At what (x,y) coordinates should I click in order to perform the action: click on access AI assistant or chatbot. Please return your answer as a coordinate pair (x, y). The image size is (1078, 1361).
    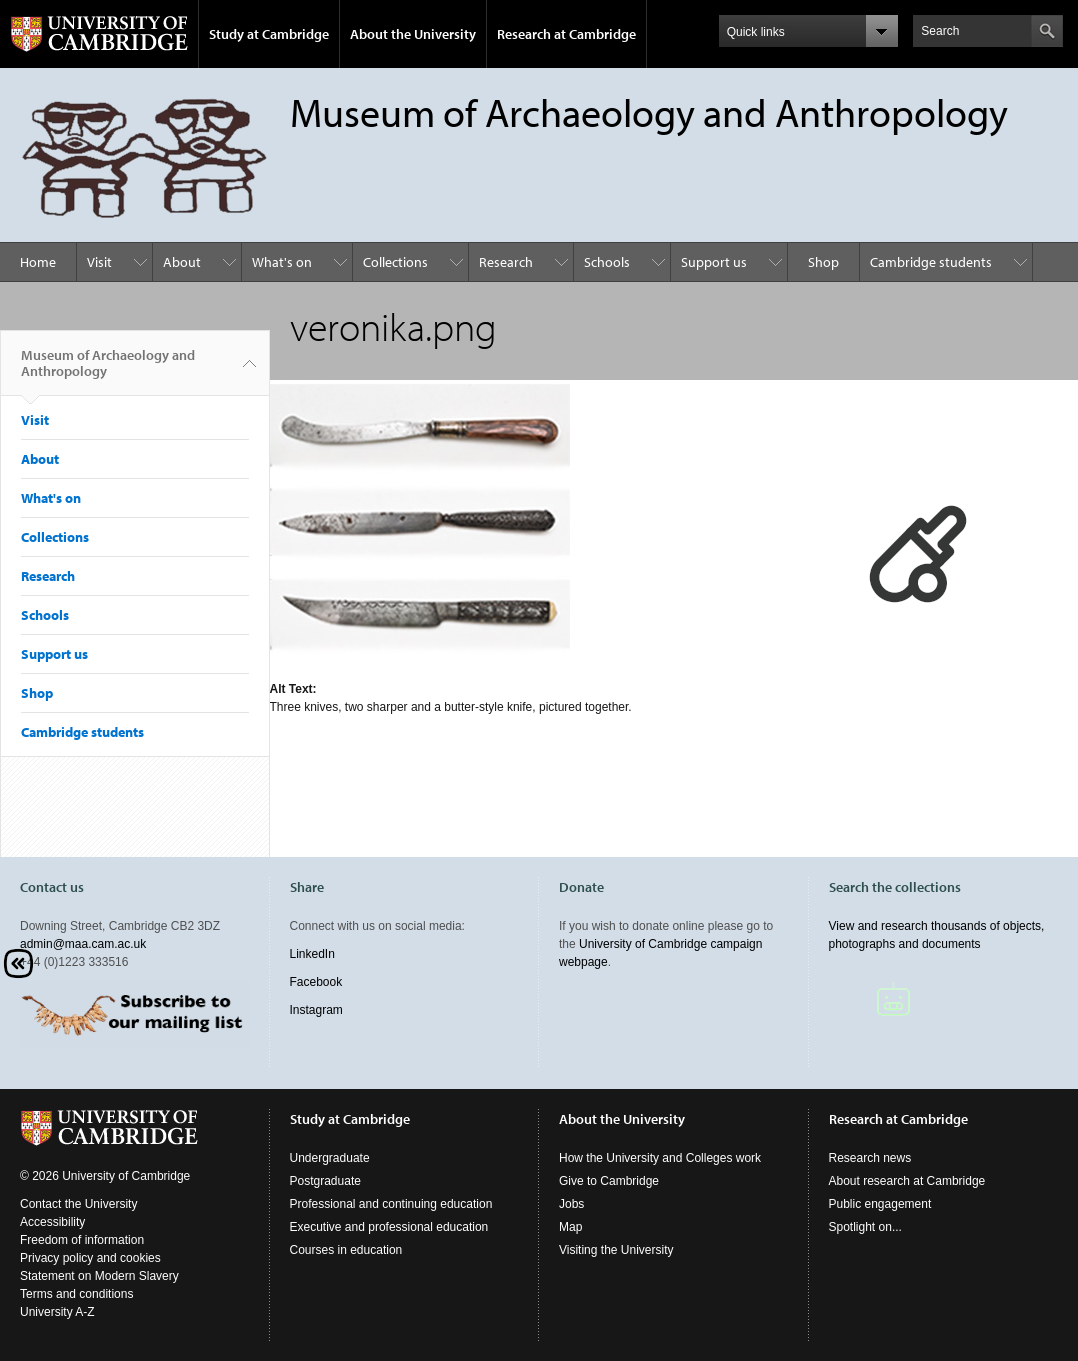
    Looking at the image, I should click on (893, 1000).